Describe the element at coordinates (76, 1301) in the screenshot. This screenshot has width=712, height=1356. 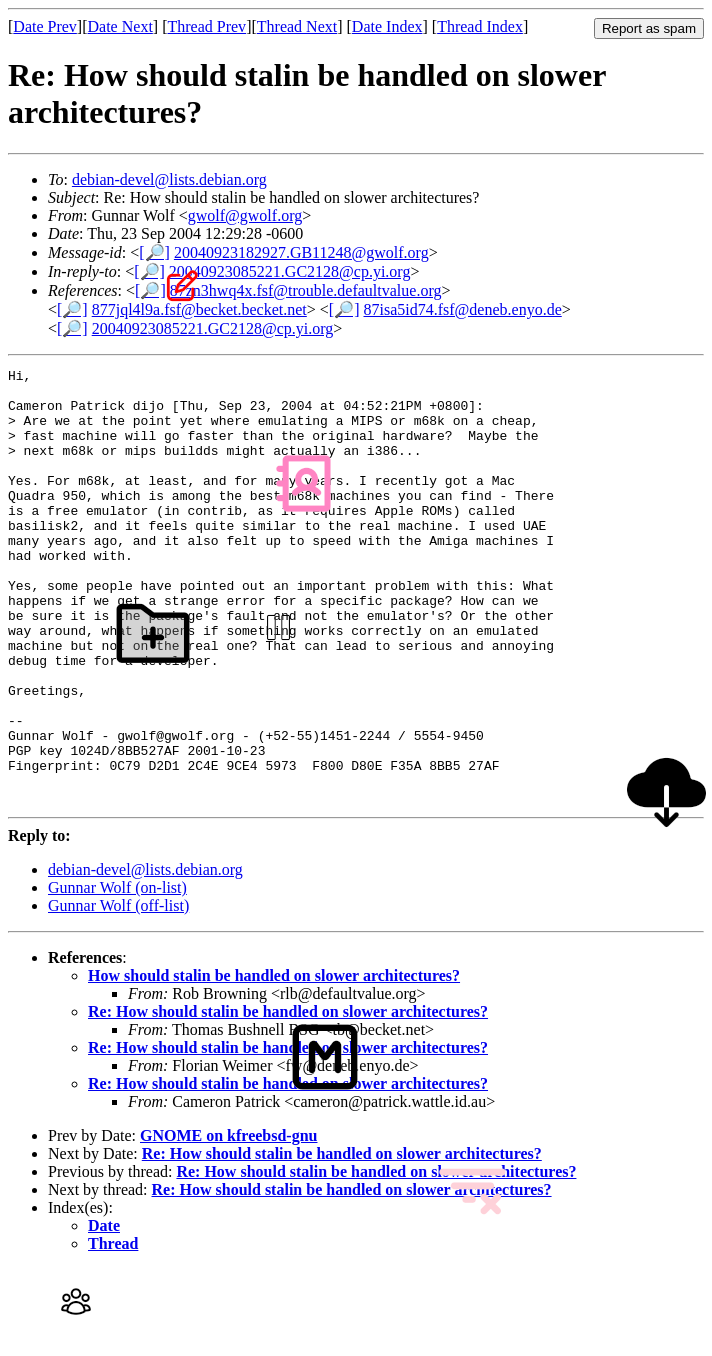
I see `view all team members` at that location.